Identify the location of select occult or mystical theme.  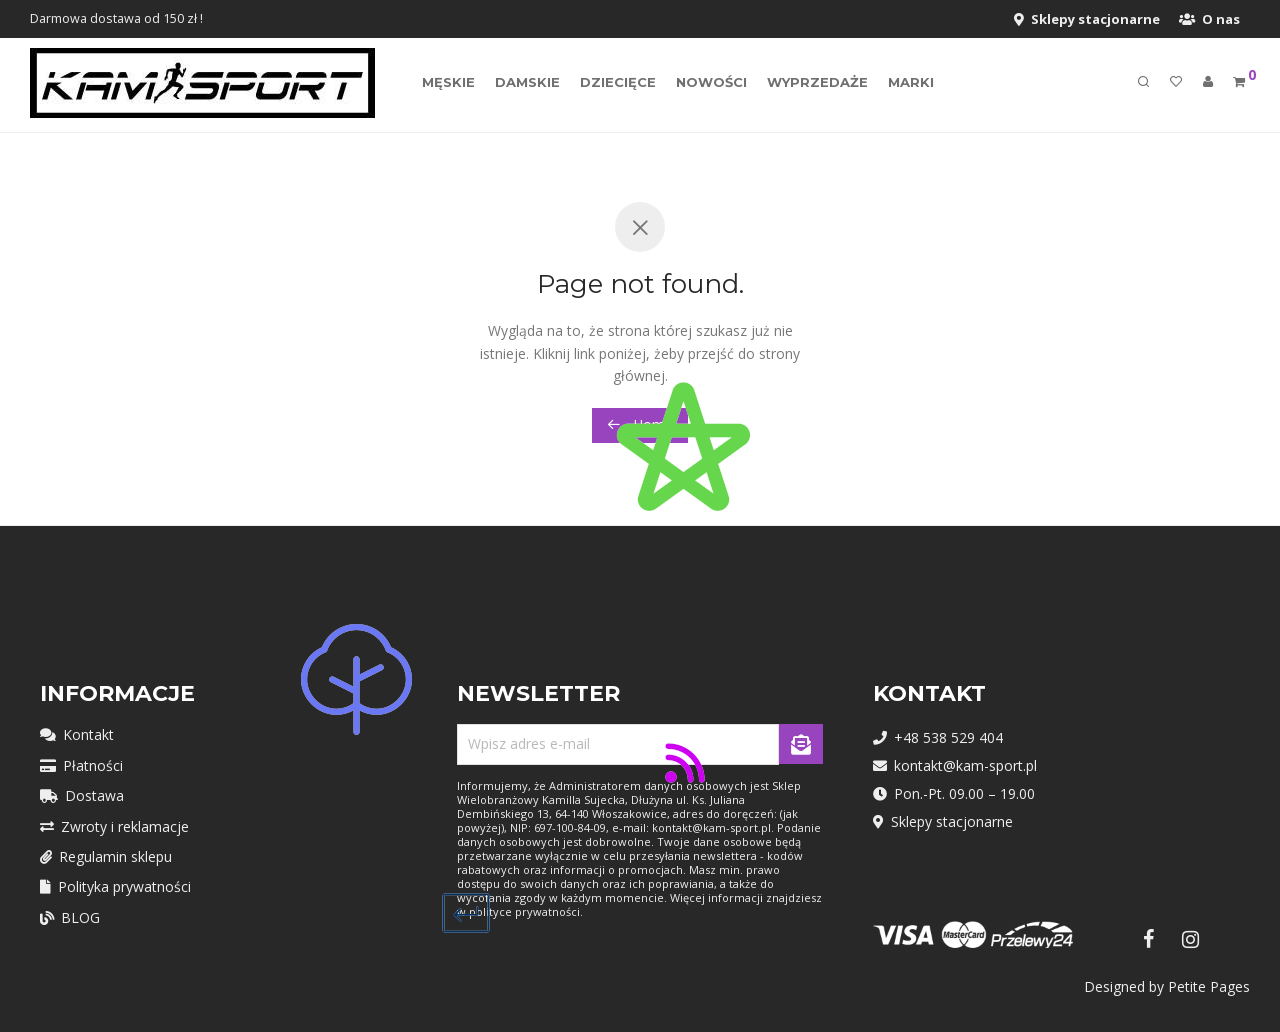
(683, 453).